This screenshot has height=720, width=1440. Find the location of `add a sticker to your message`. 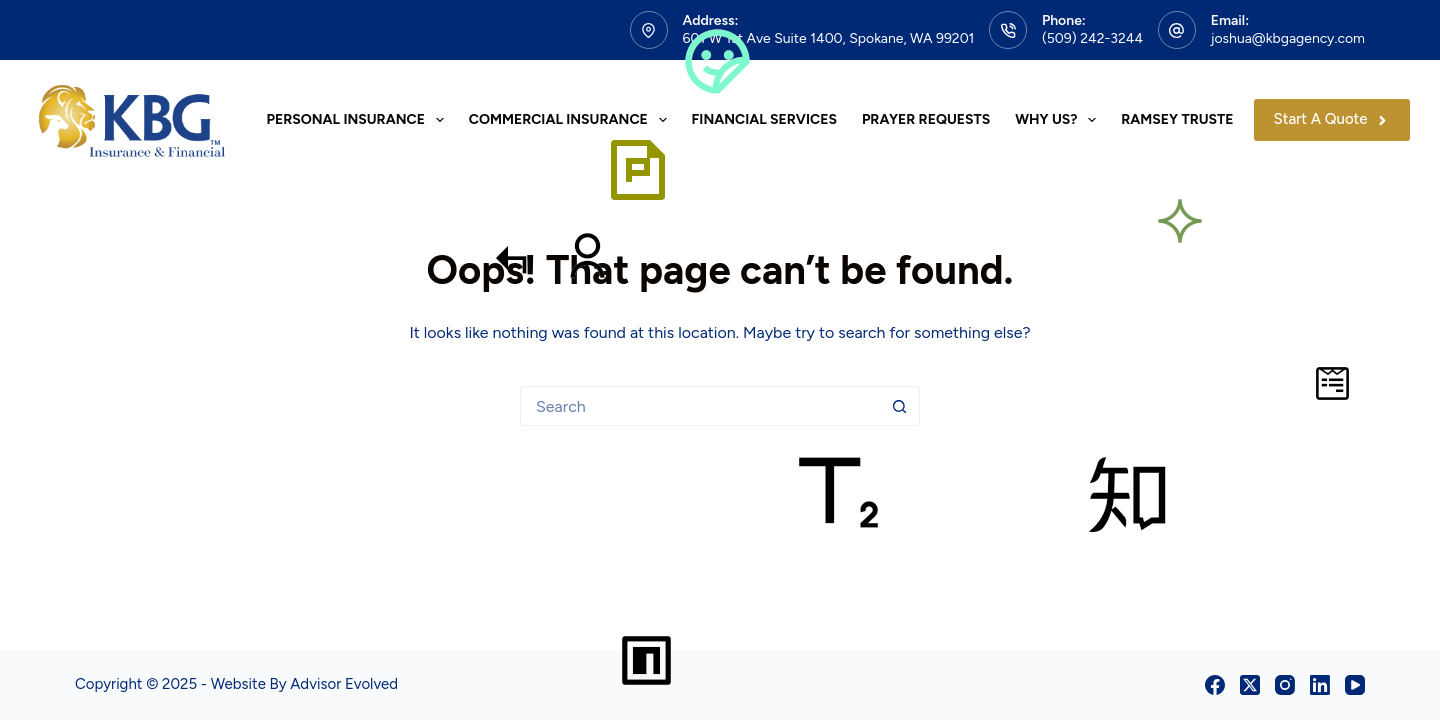

add a sticker to your message is located at coordinates (717, 61).